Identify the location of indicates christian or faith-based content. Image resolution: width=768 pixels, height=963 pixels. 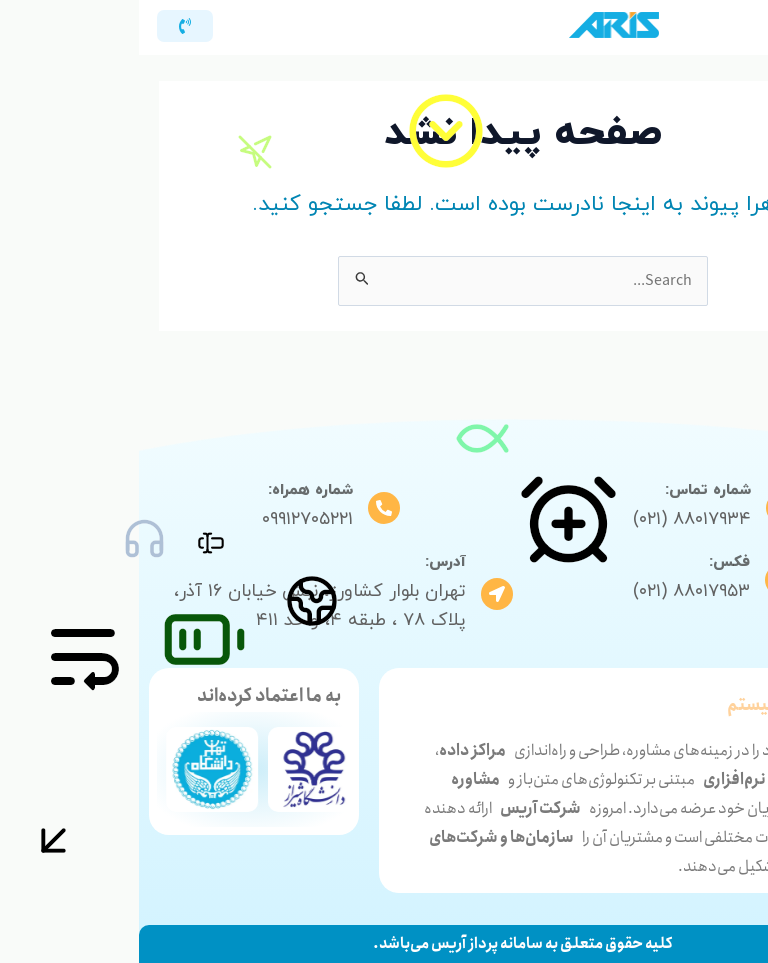
(482, 438).